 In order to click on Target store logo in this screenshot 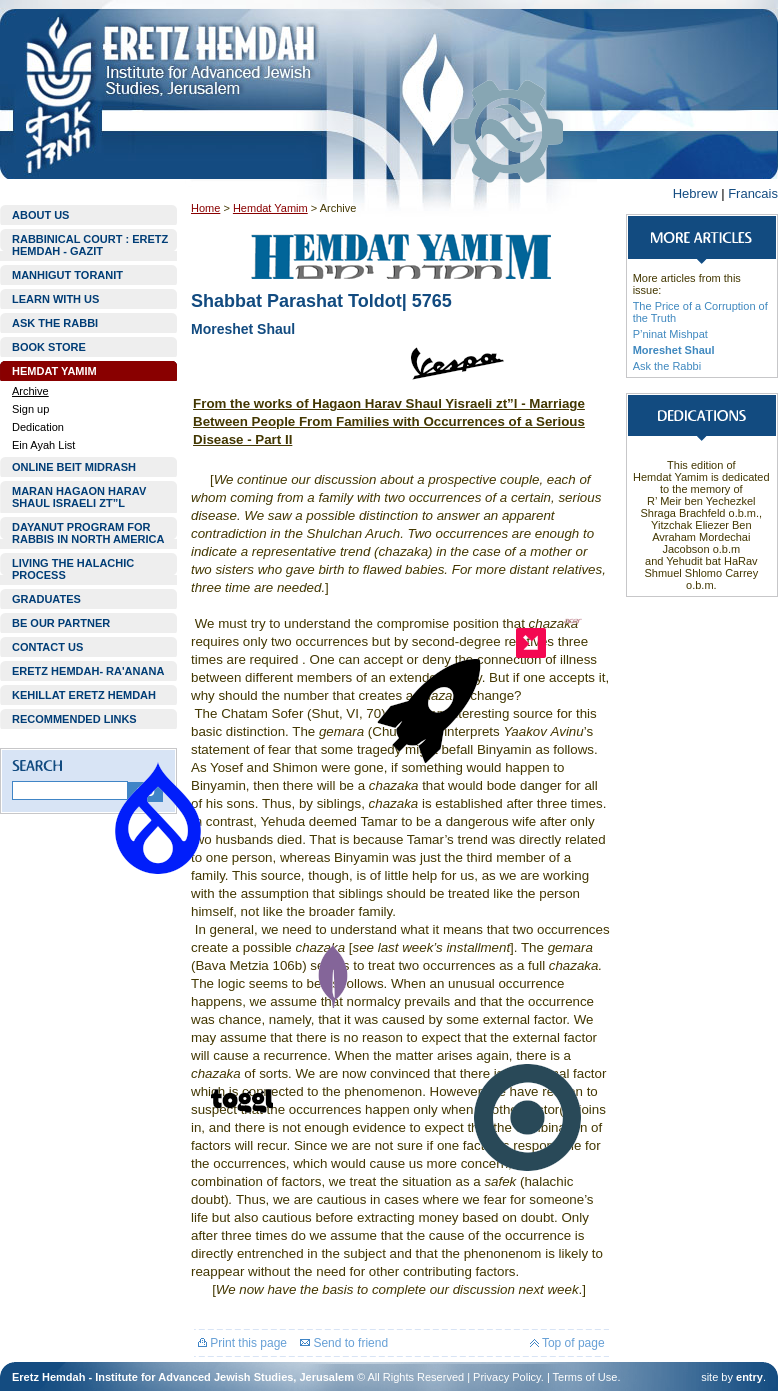, I will do `click(527, 1117)`.